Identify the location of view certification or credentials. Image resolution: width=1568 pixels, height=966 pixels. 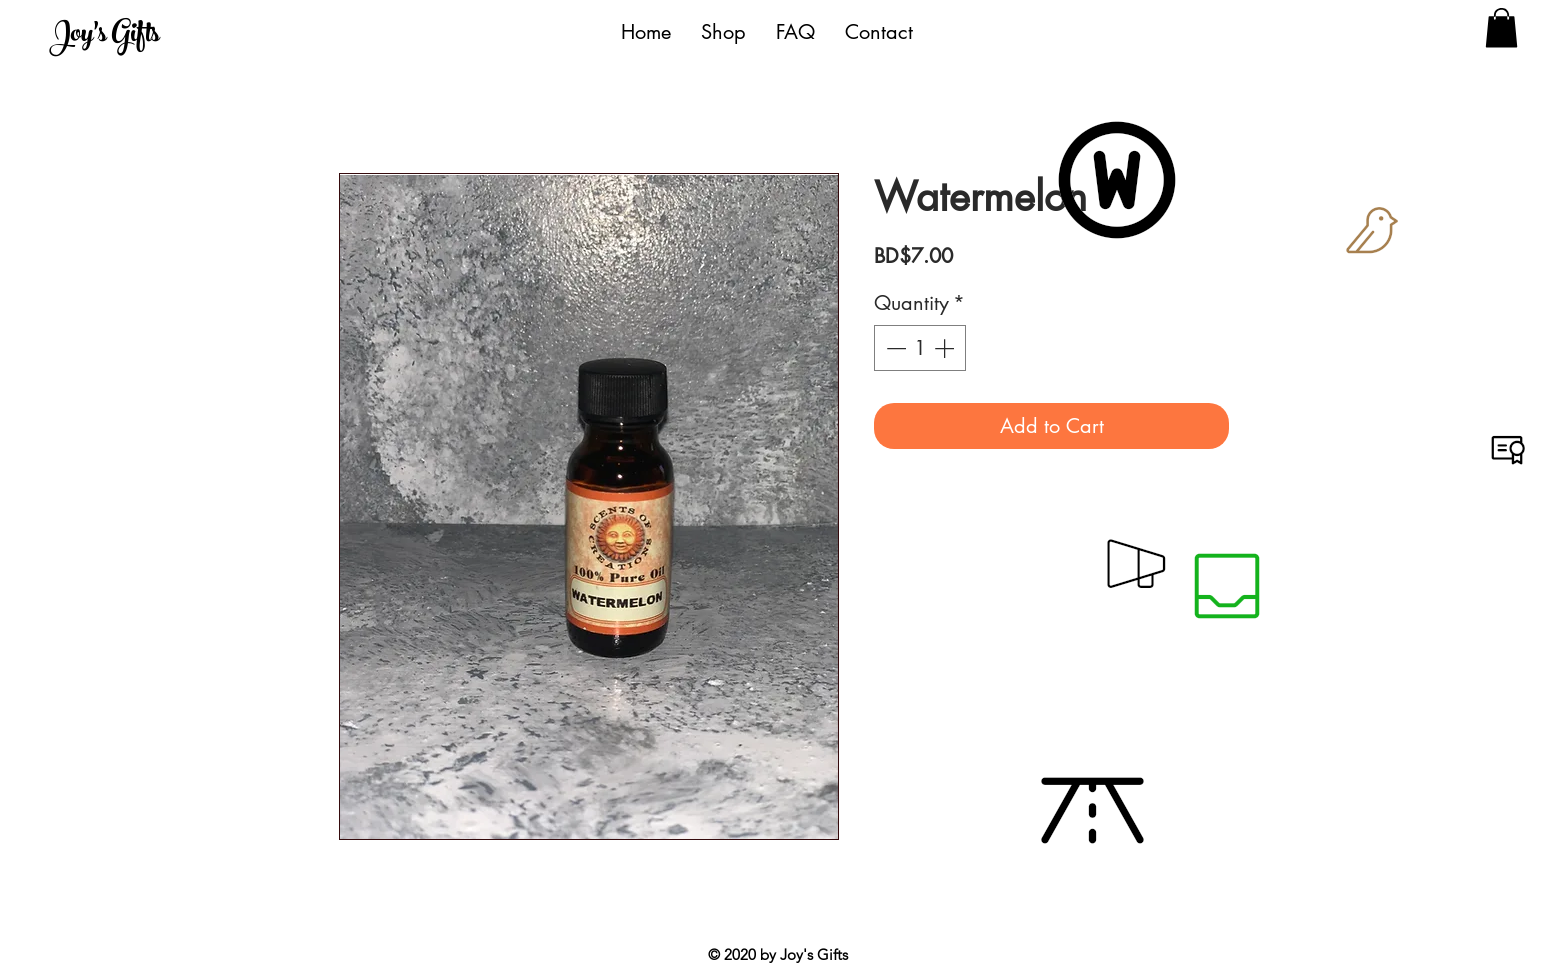
(1507, 449).